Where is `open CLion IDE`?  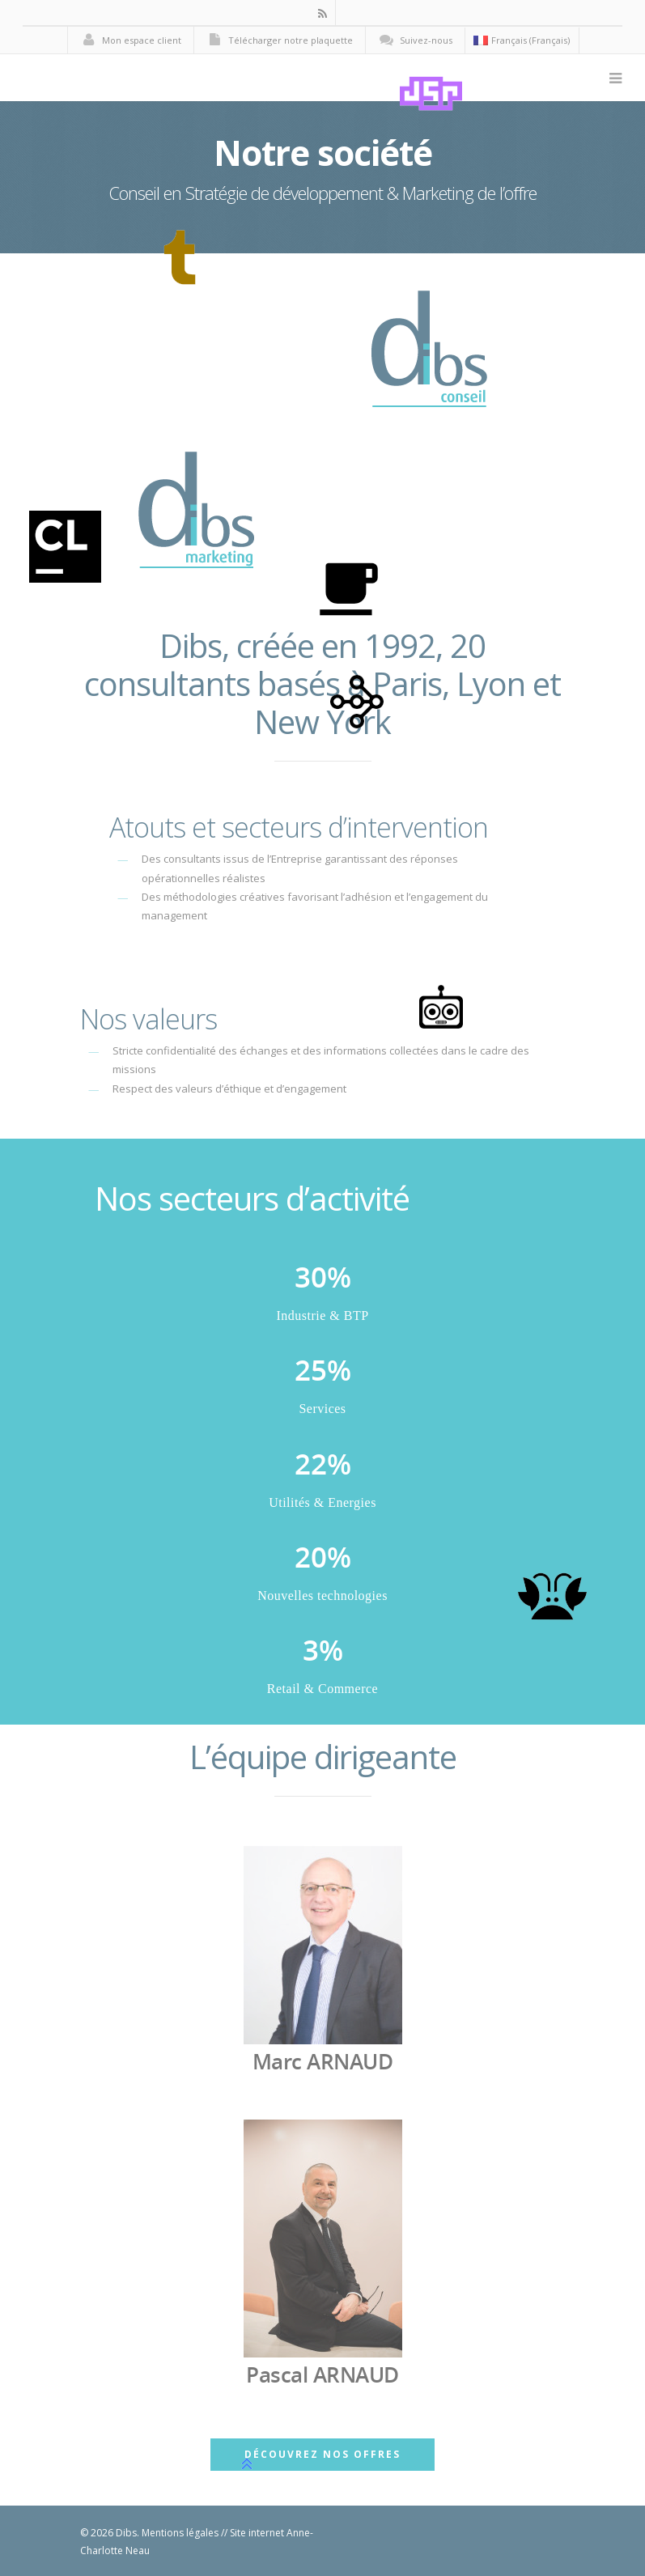
open CLion IDE is located at coordinates (65, 546).